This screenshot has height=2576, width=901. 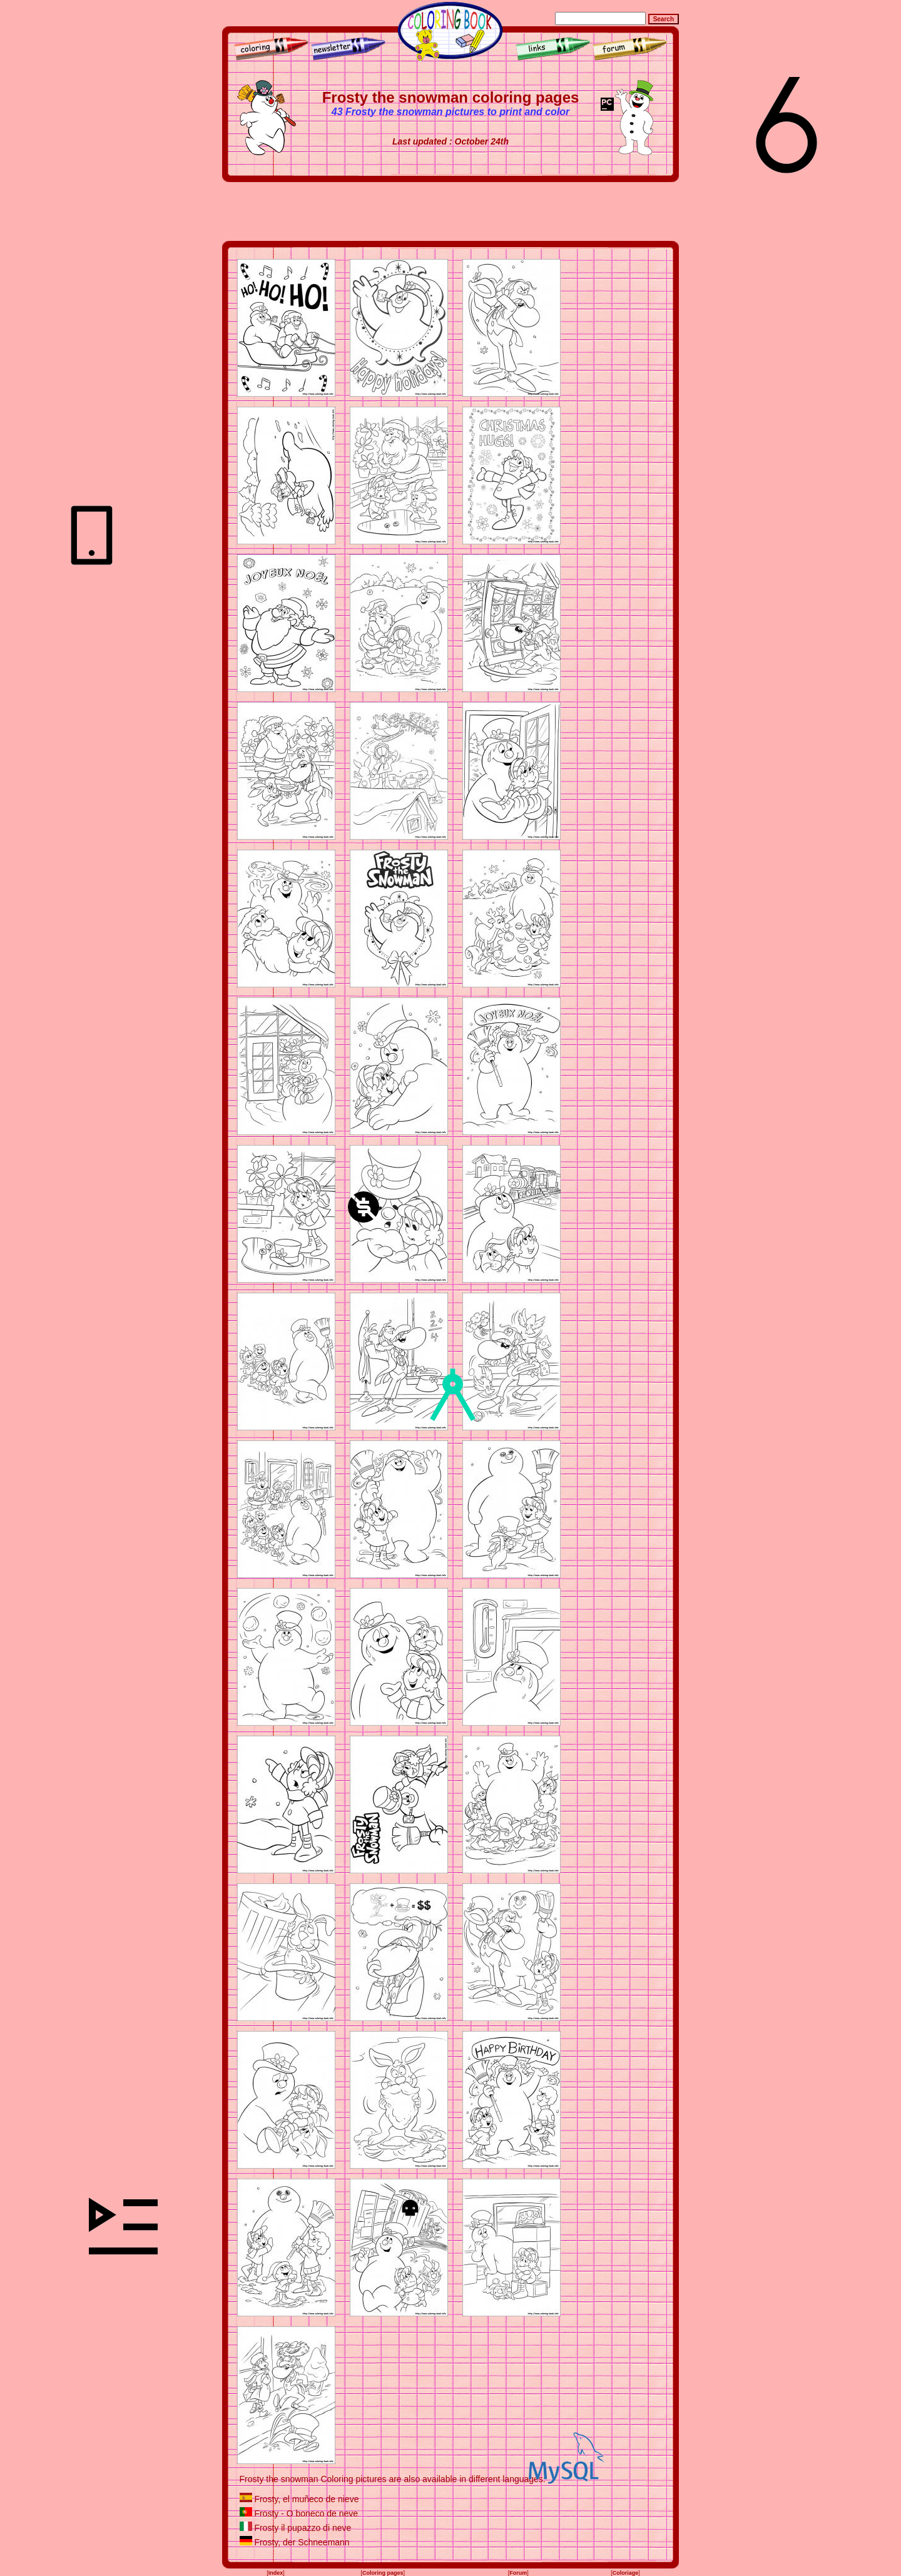 What do you see at coordinates (364, 1207) in the screenshot?
I see `indicates non-commercial creative commons license` at bounding box center [364, 1207].